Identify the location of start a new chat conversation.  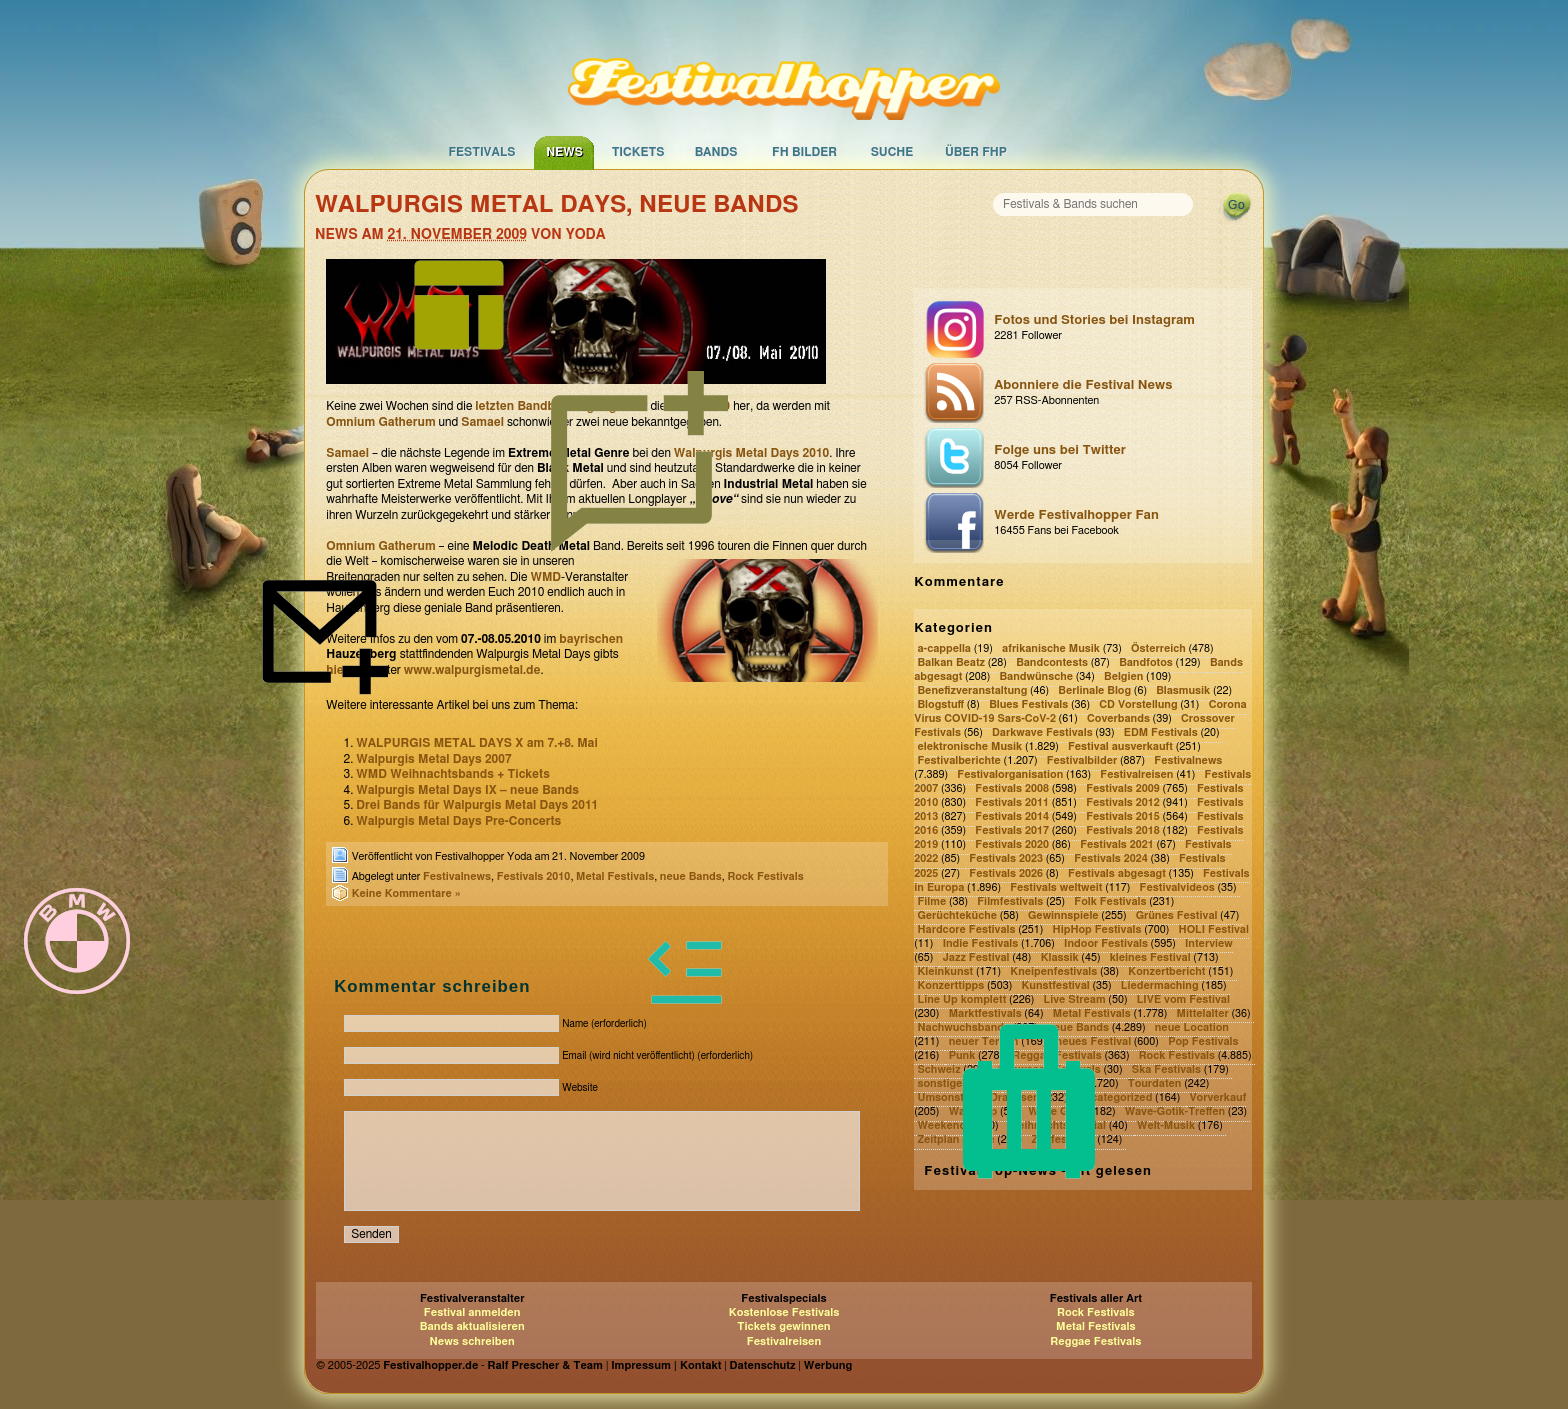
(631, 467).